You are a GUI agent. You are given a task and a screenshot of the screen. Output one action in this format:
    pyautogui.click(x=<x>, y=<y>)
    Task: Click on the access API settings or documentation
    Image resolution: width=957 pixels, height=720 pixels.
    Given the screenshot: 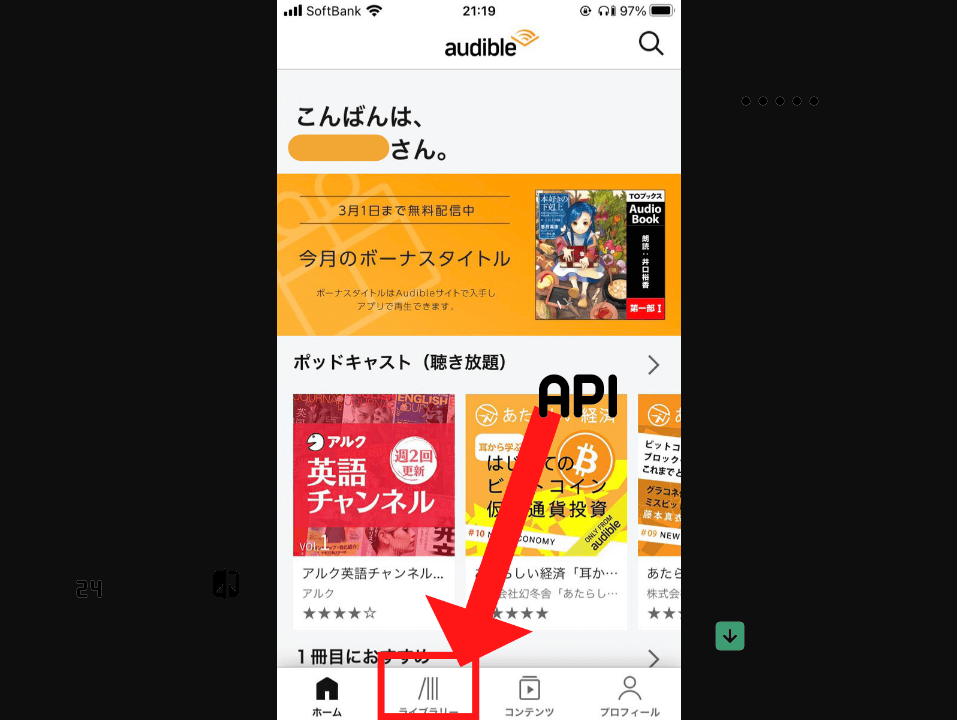 What is the action you would take?
    pyautogui.click(x=578, y=396)
    